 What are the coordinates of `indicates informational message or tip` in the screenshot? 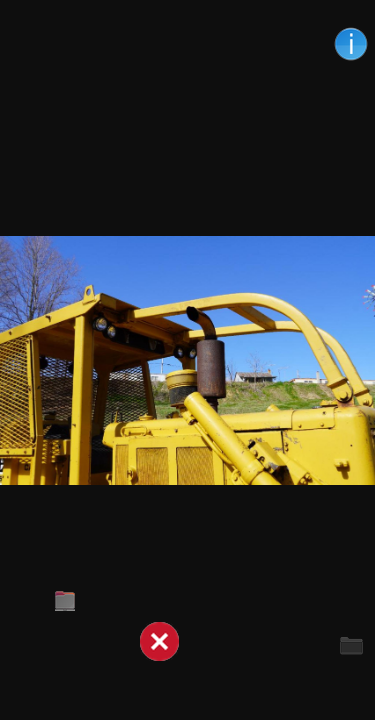 It's located at (351, 44).